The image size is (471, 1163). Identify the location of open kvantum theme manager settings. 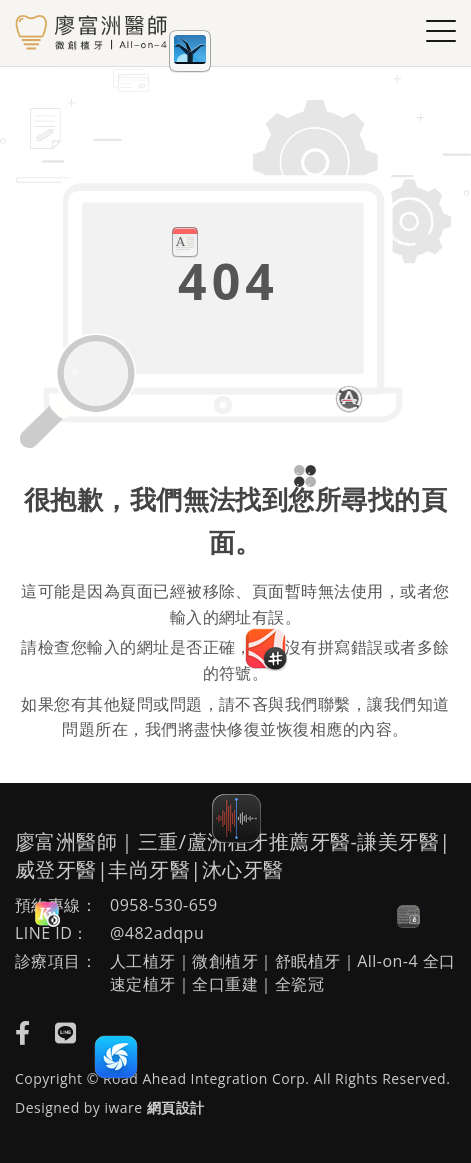
(47, 914).